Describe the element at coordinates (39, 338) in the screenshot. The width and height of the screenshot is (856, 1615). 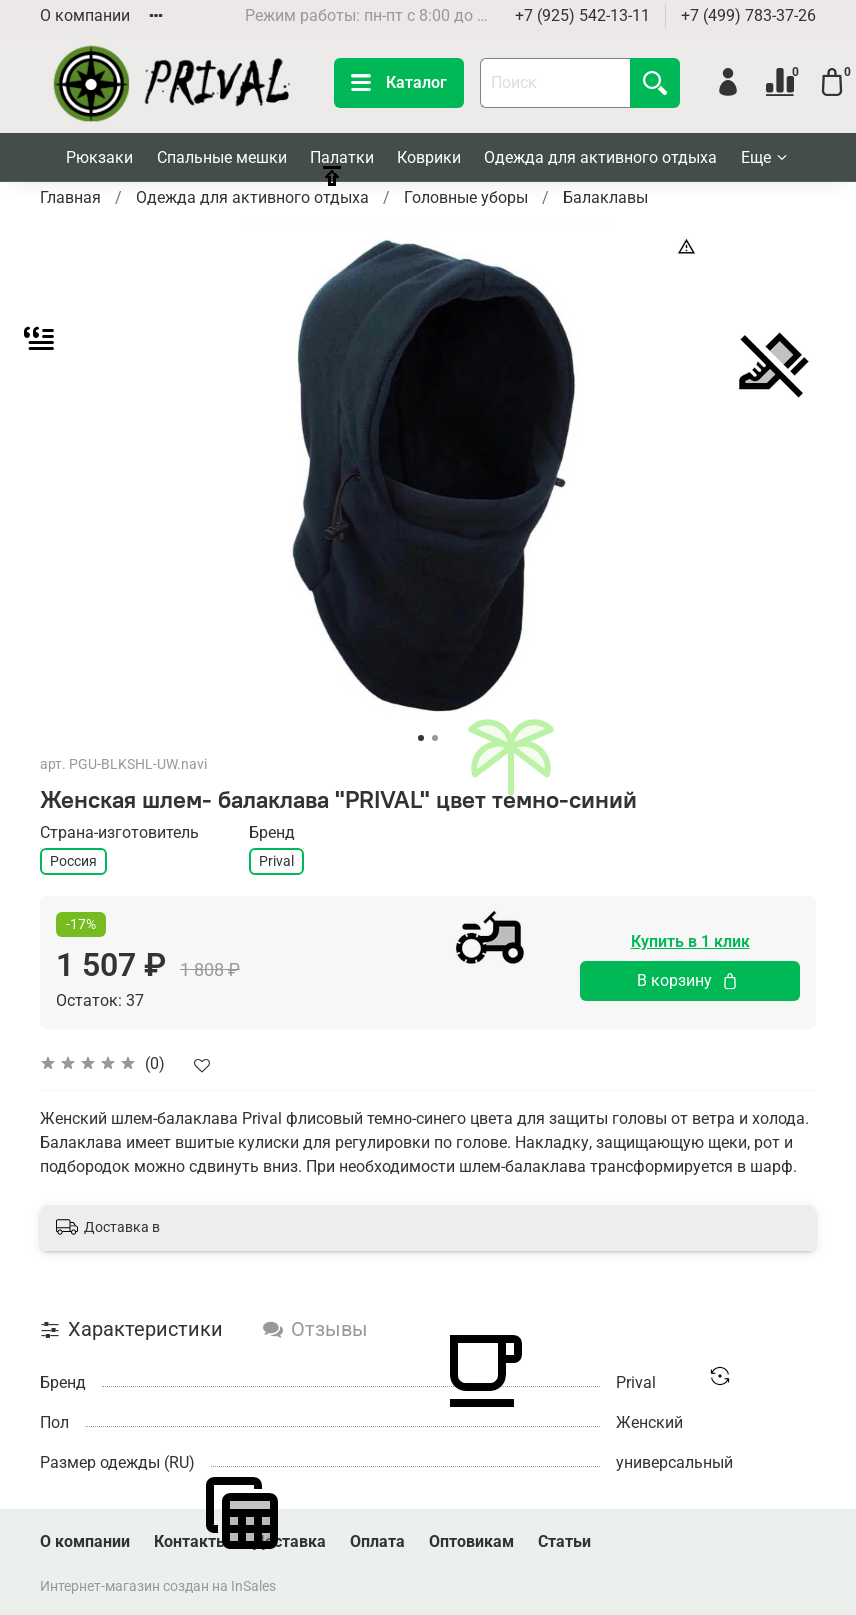
I see `insert a blockquote` at that location.